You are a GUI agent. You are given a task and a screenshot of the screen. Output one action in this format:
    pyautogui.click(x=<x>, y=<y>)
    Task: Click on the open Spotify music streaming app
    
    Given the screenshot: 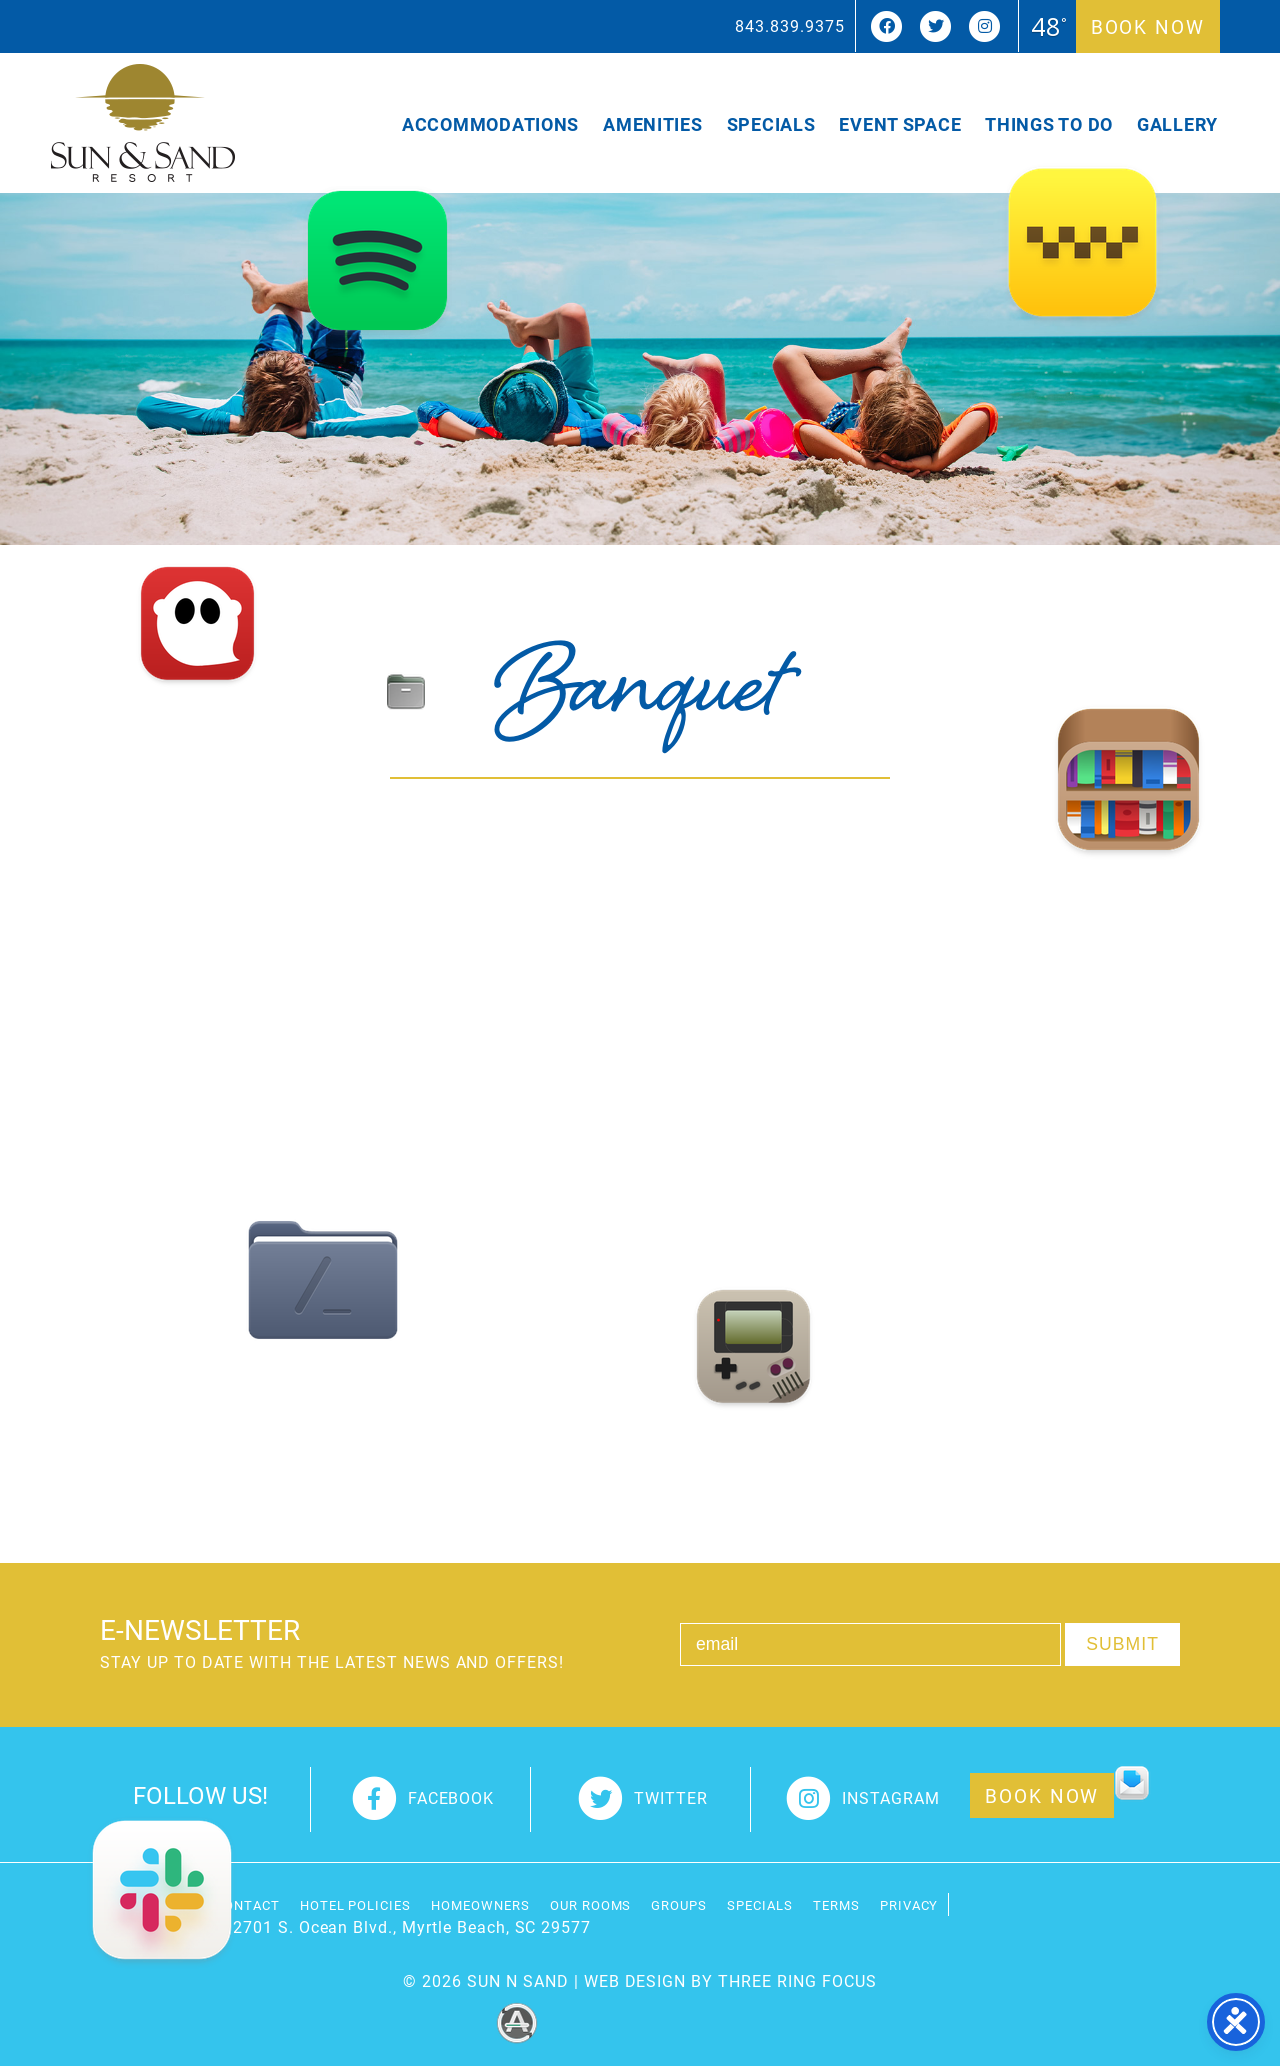 What is the action you would take?
    pyautogui.click(x=377, y=260)
    